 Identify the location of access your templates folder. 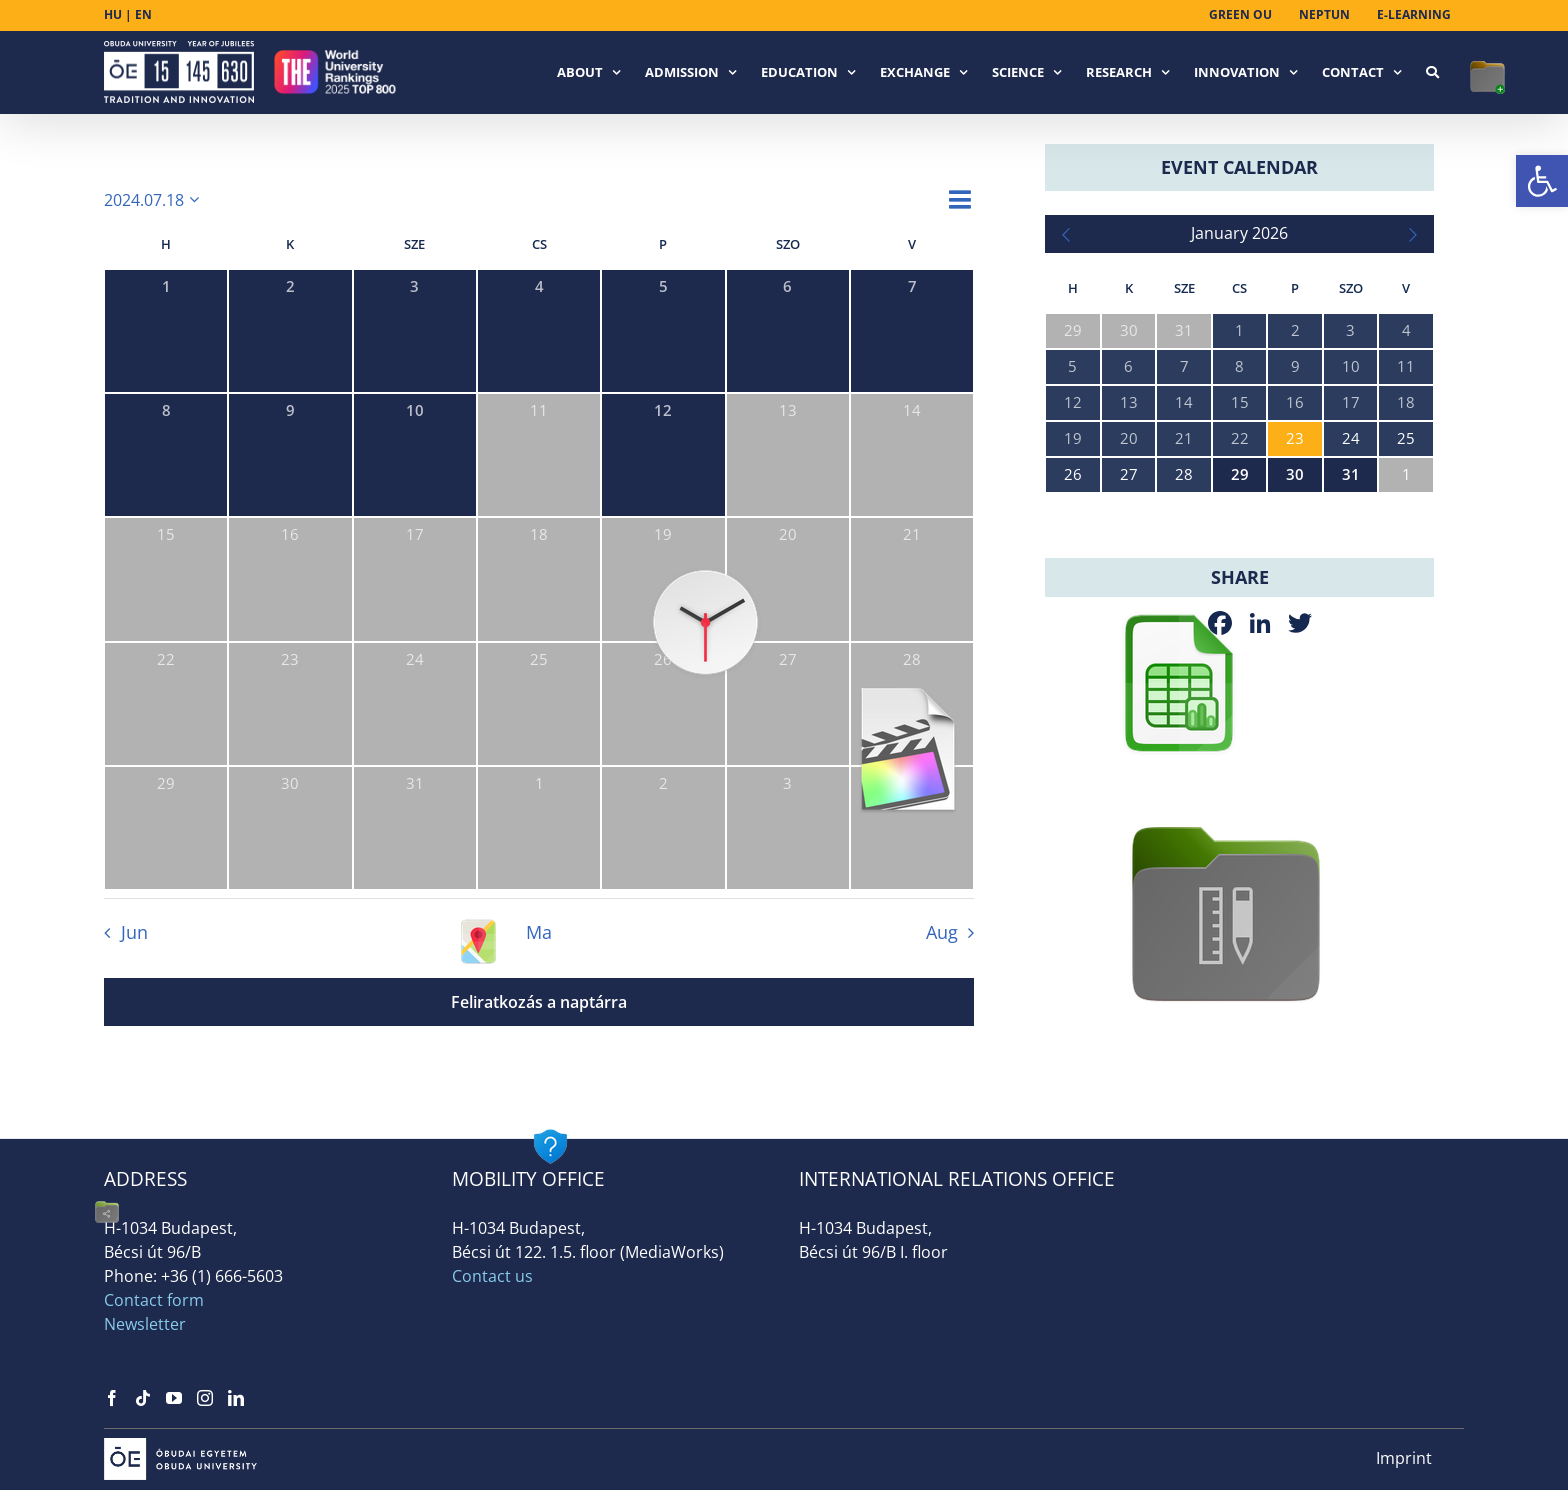
(1226, 914).